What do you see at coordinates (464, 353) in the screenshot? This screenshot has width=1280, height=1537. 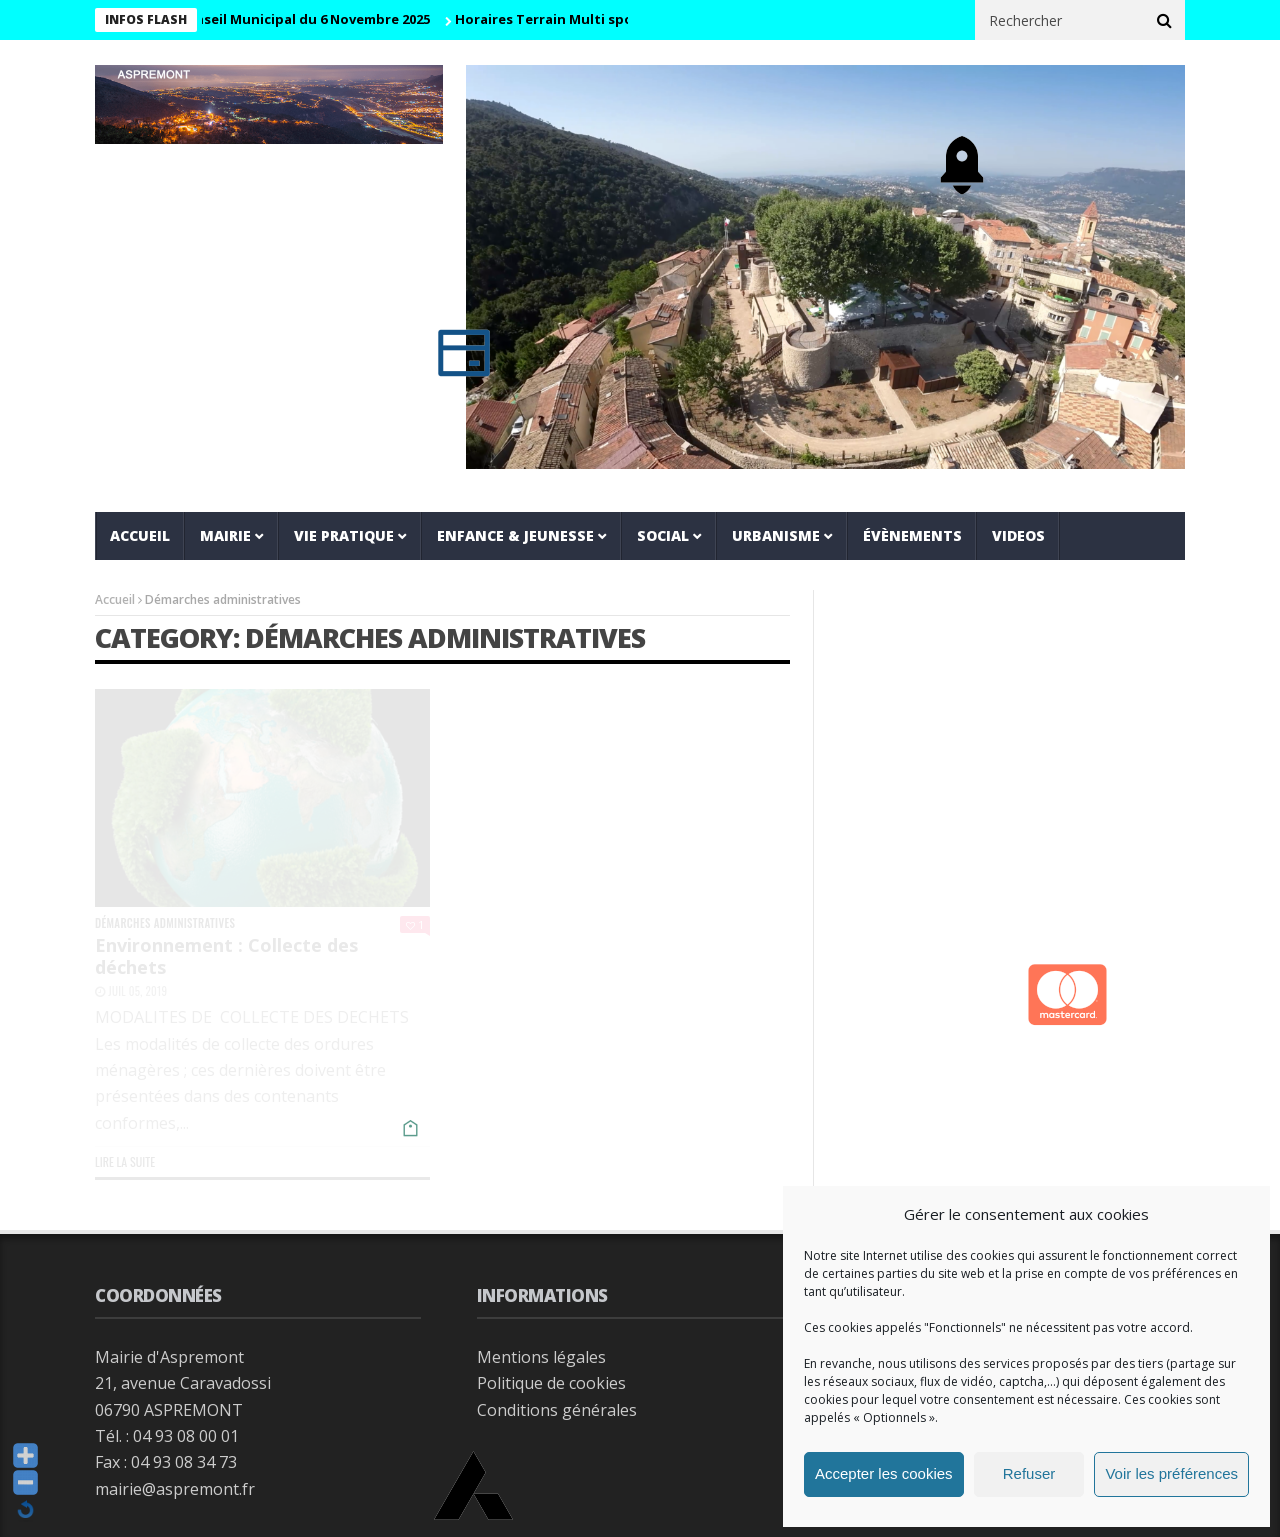 I see `manage payment methods` at bounding box center [464, 353].